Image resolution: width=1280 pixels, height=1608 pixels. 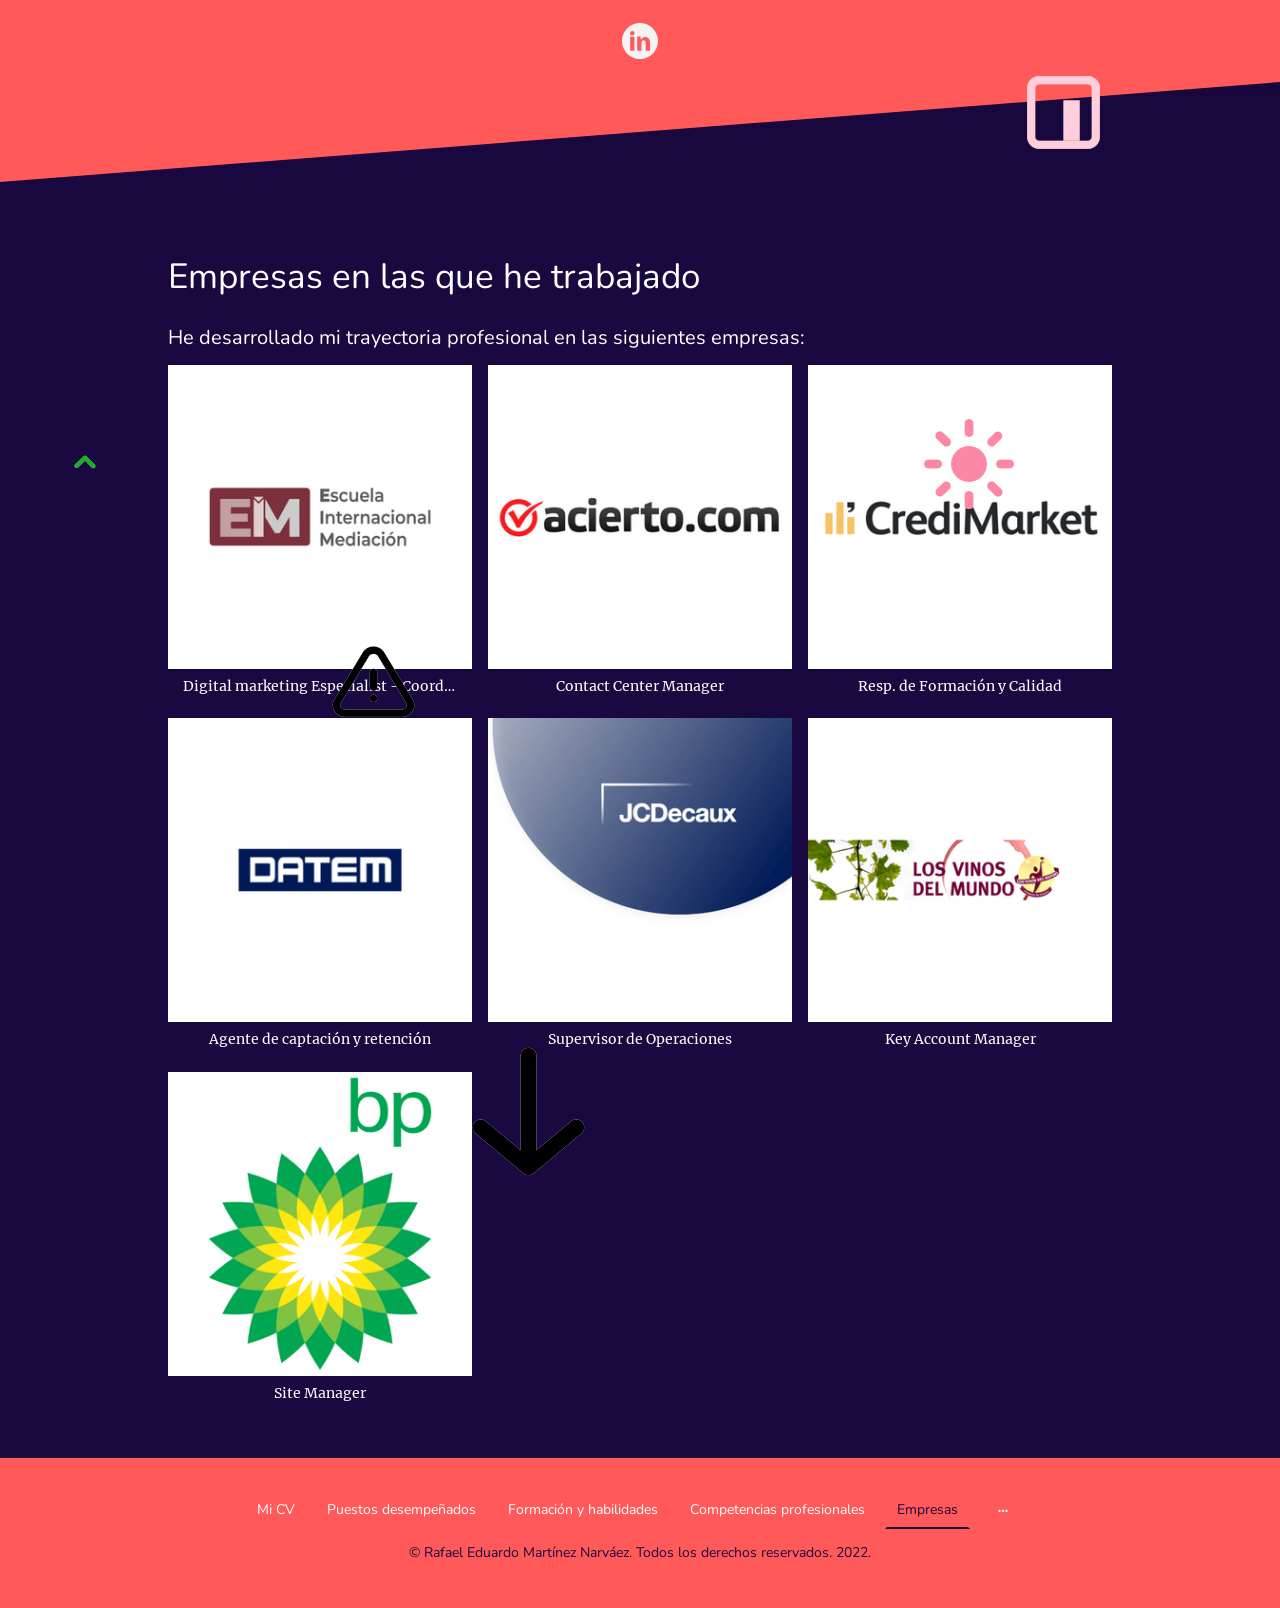 I want to click on indicates a warning or caution state, so click(x=373, y=683).